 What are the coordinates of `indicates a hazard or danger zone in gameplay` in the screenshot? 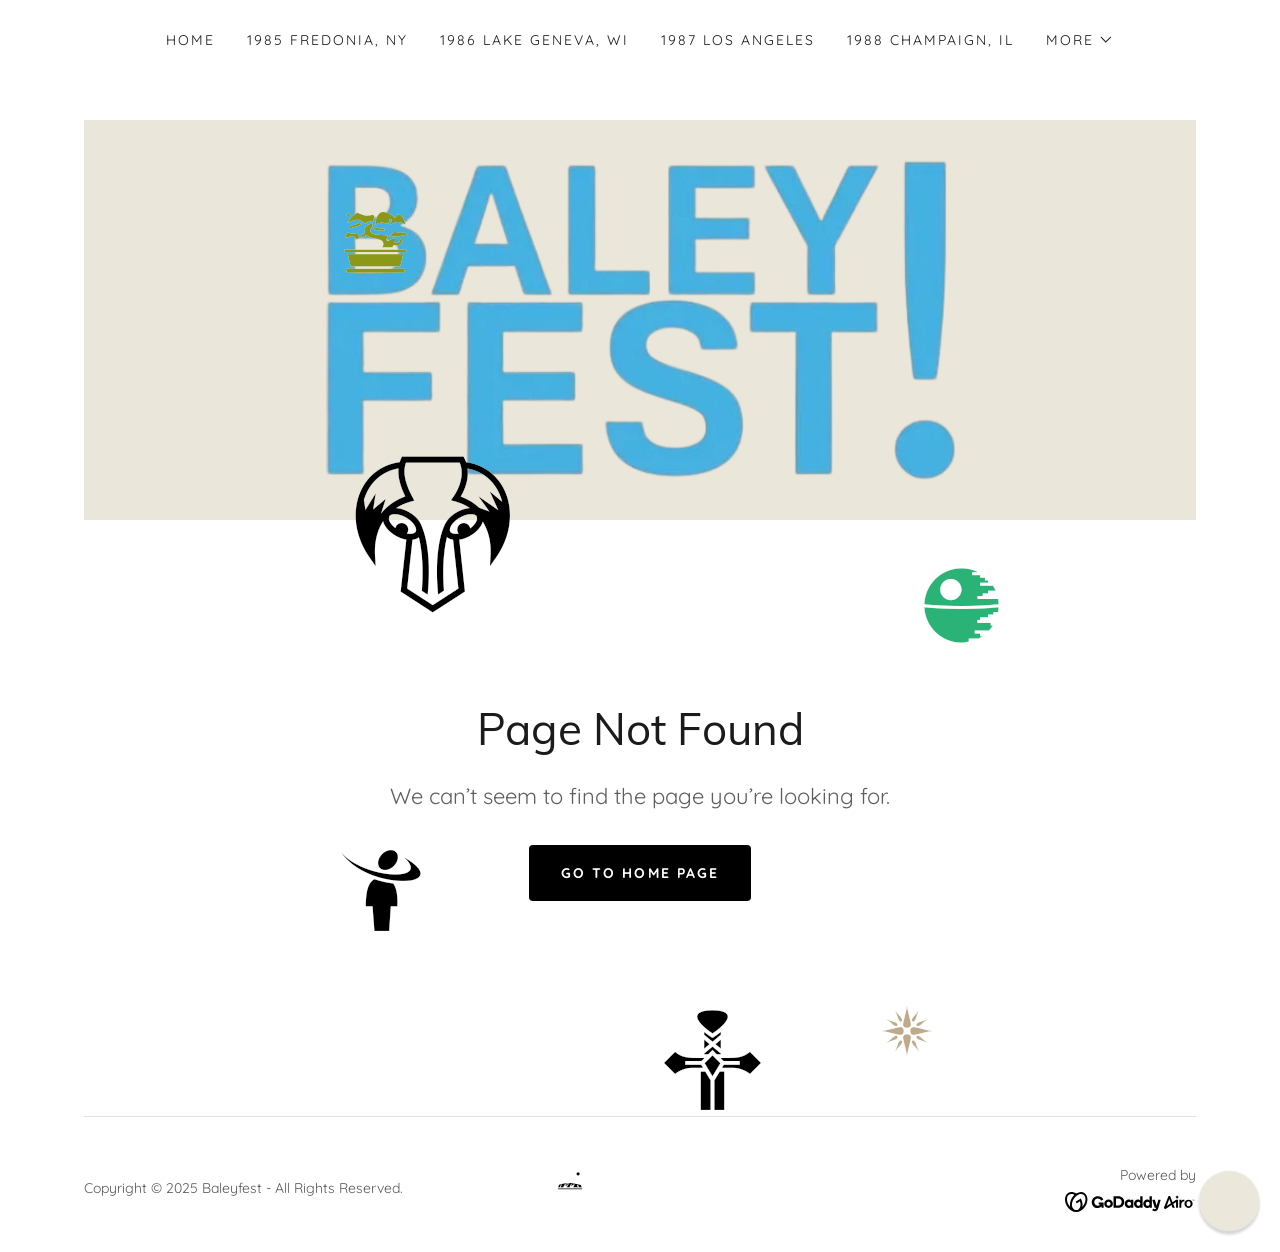 It's located at (907, 1031).